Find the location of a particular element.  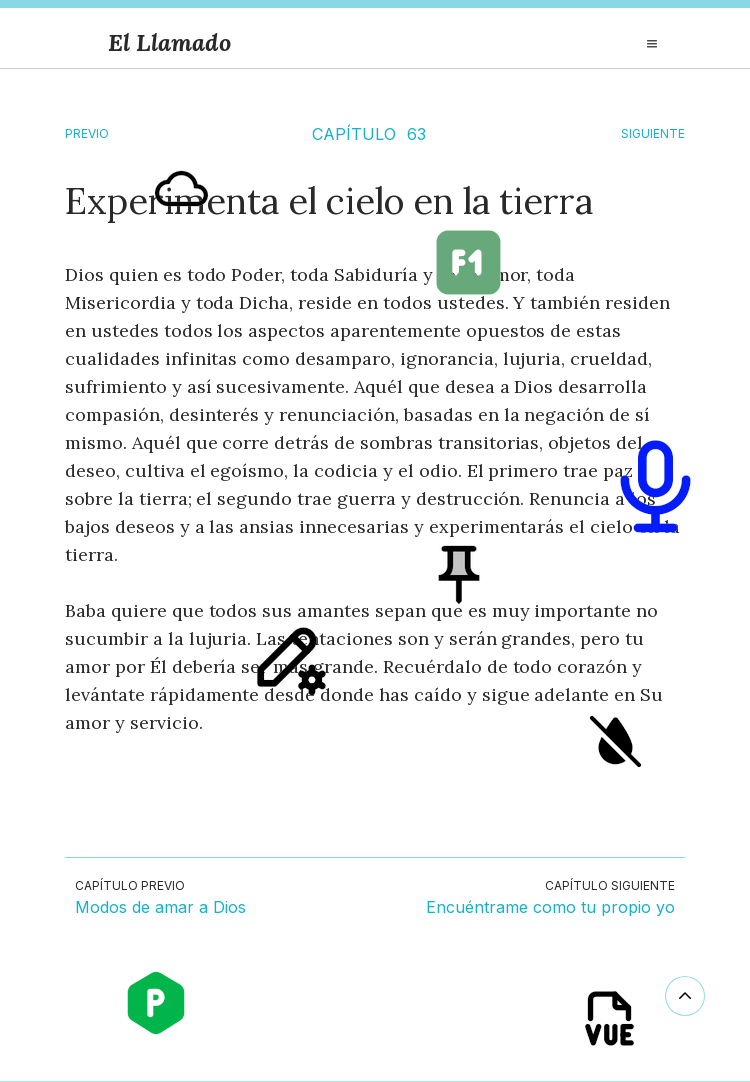

edit settings or preferences is located at coordinates (288, 656).